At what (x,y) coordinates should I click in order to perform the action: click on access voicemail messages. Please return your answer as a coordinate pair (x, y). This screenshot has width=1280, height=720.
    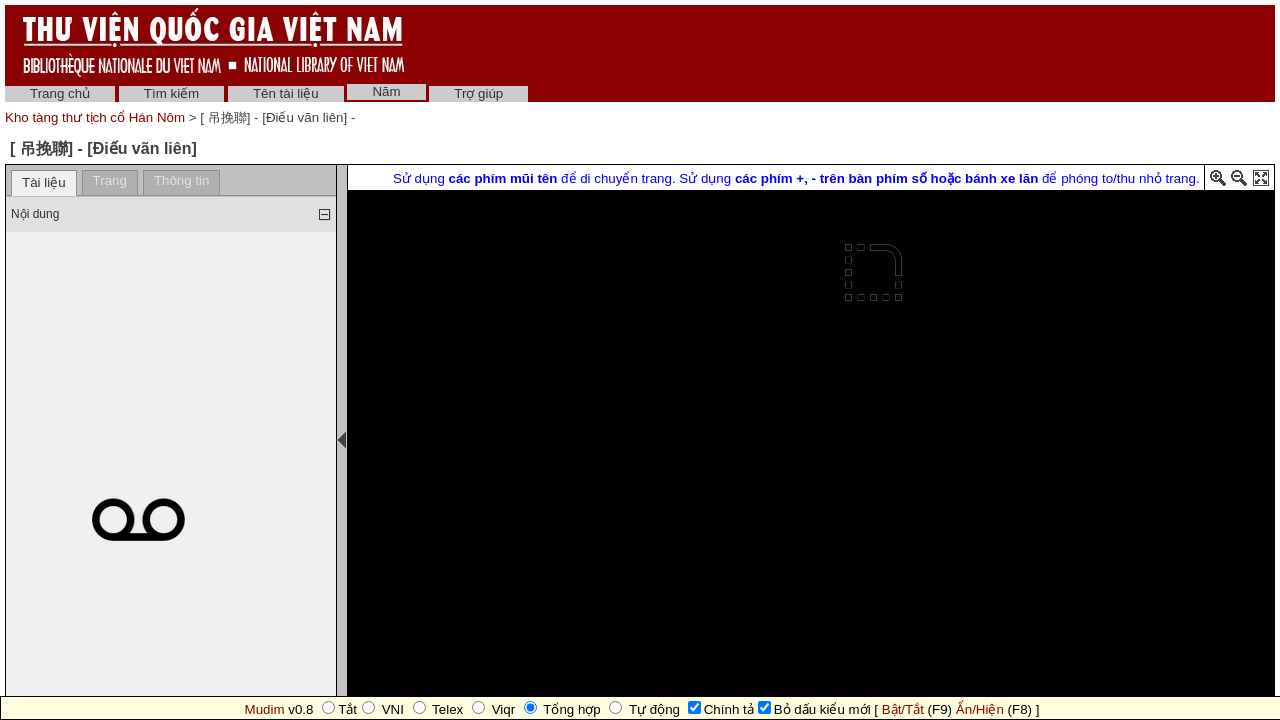
    Looking at the image, I should click on (138, 521).